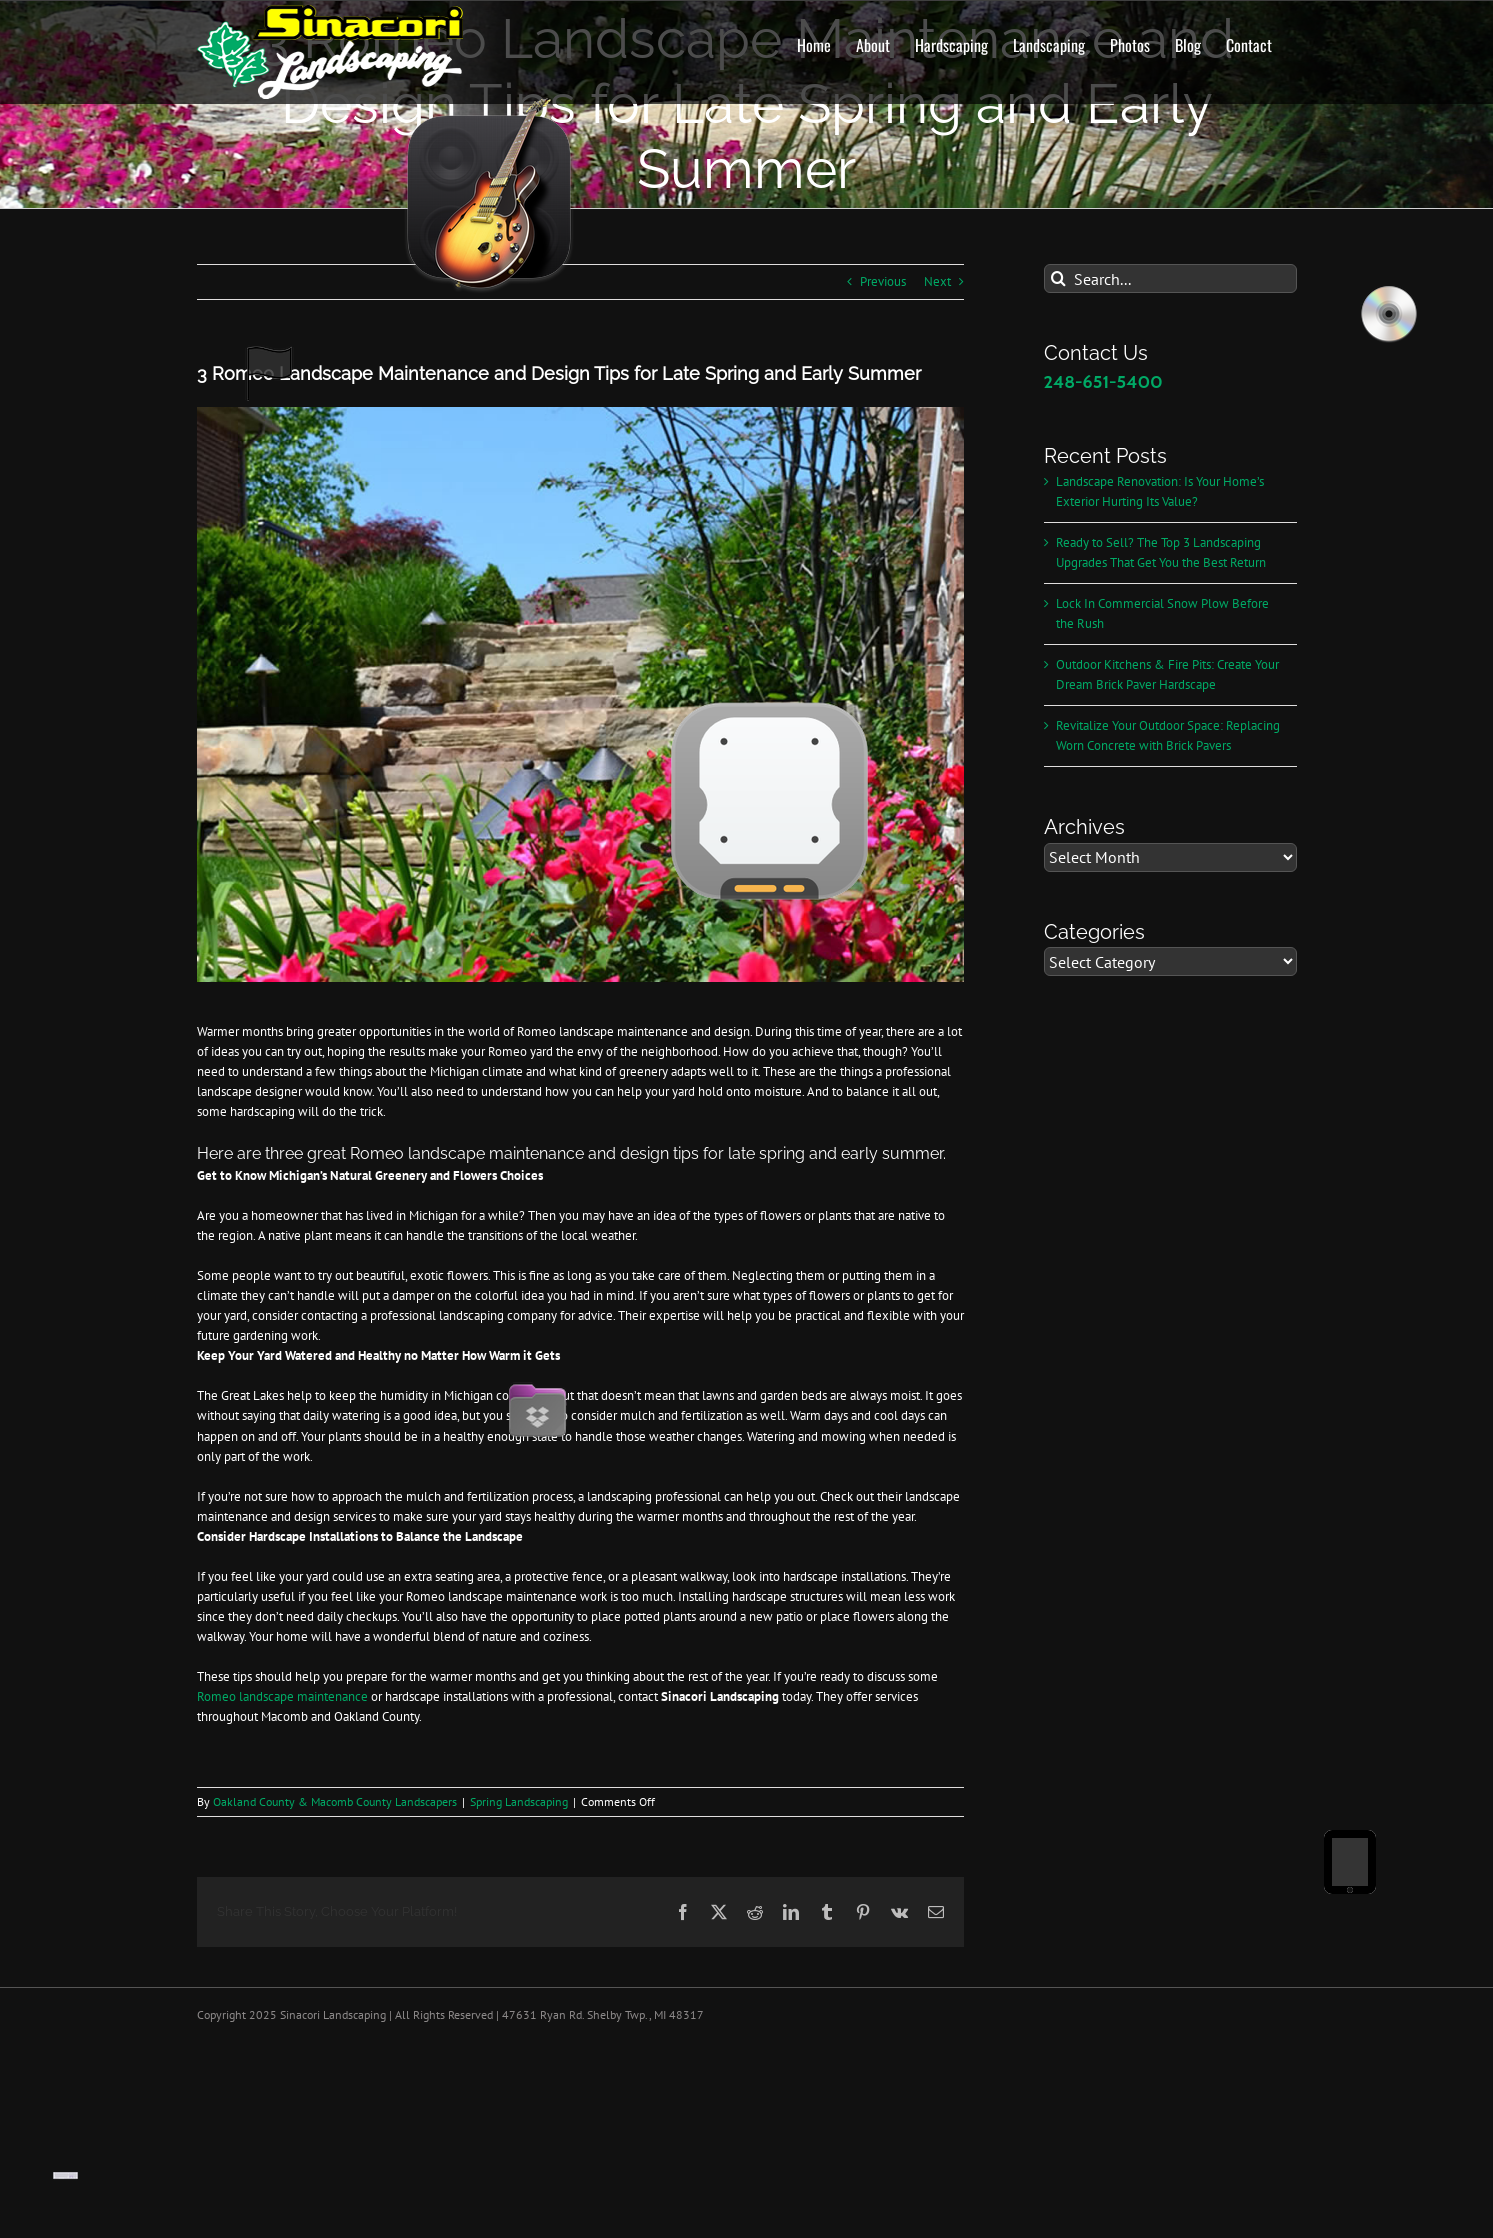  I want to click on open disk and storage preferences, so click(769, 804).